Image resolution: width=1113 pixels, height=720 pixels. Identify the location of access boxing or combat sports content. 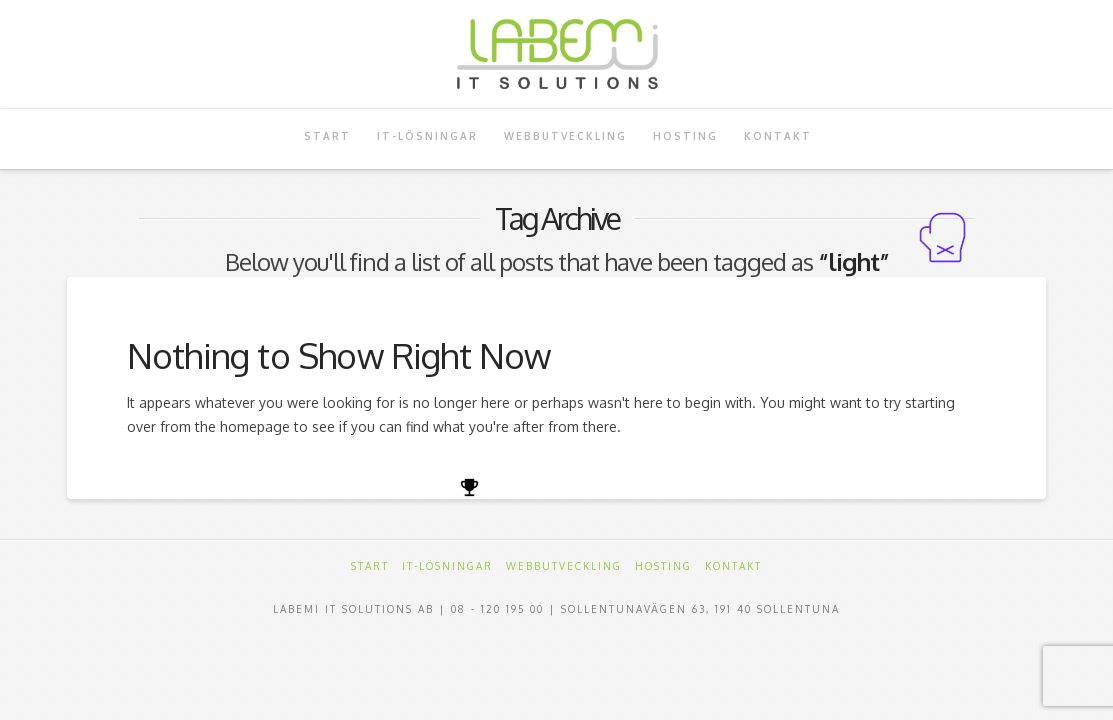
(943, 238).